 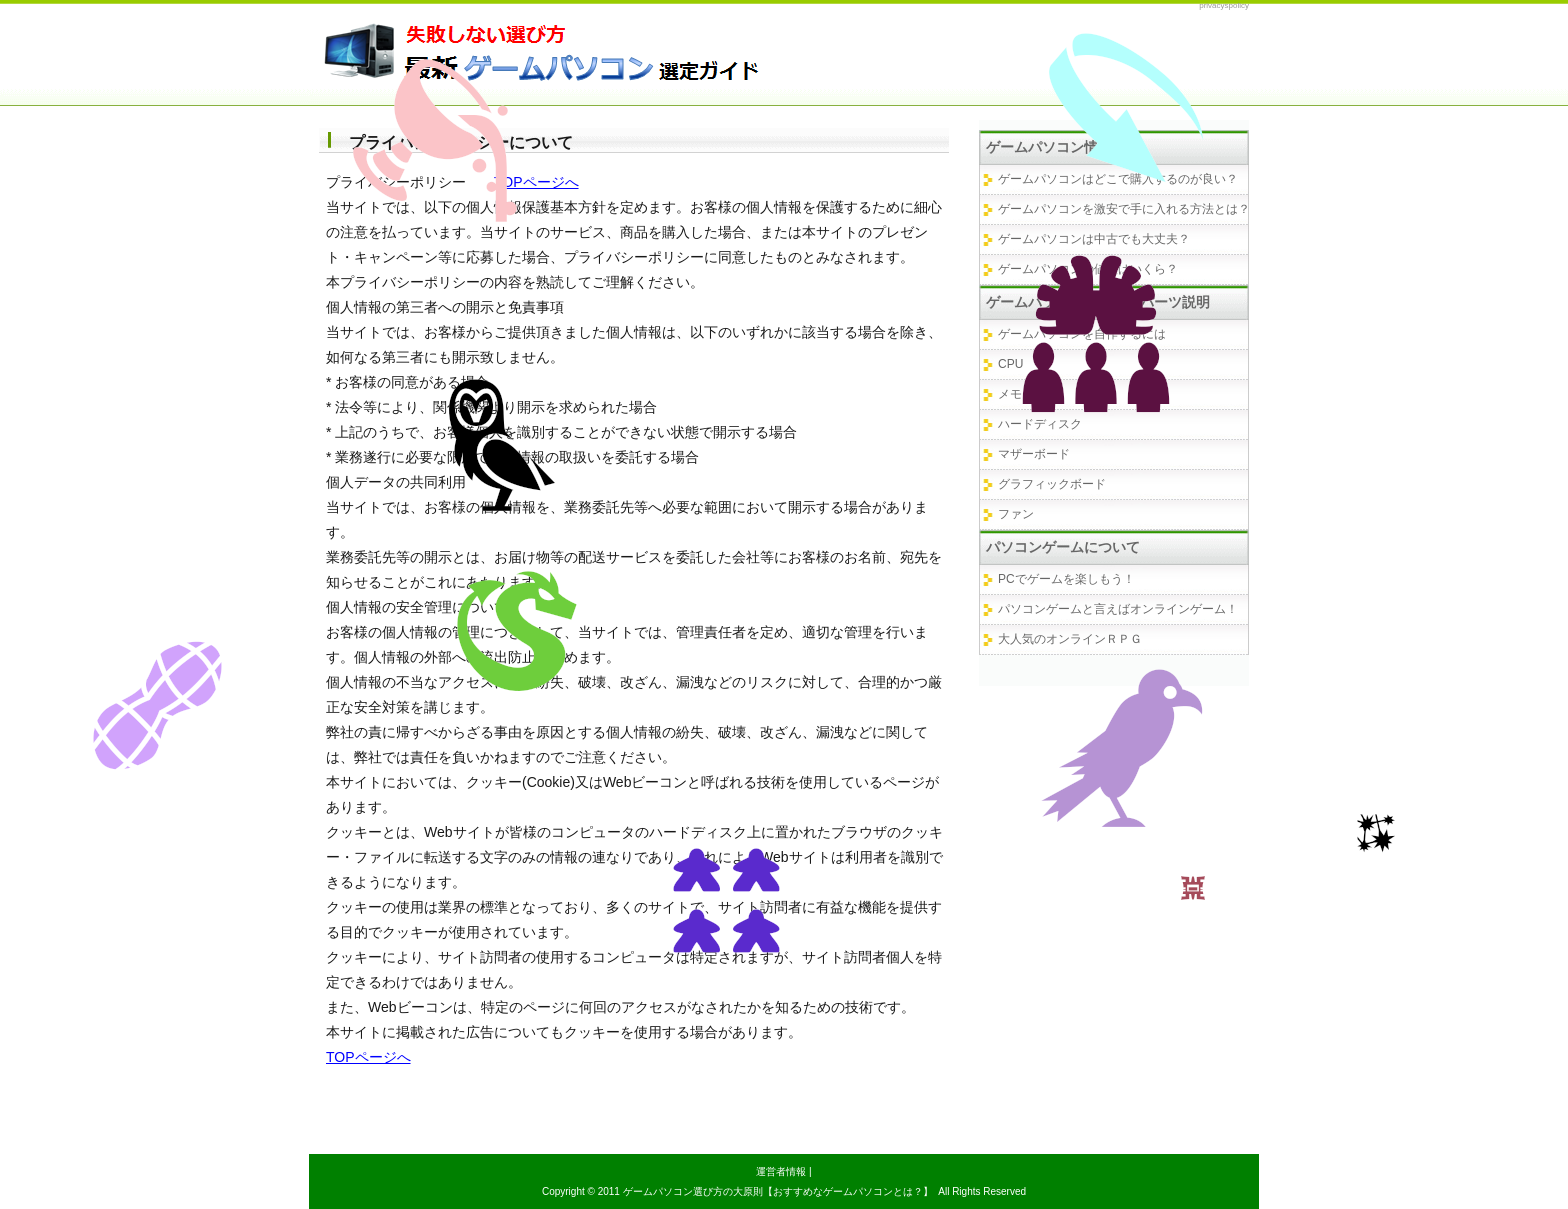 I want to click on select sea dragon character or creature, so click(x=517, y=630).